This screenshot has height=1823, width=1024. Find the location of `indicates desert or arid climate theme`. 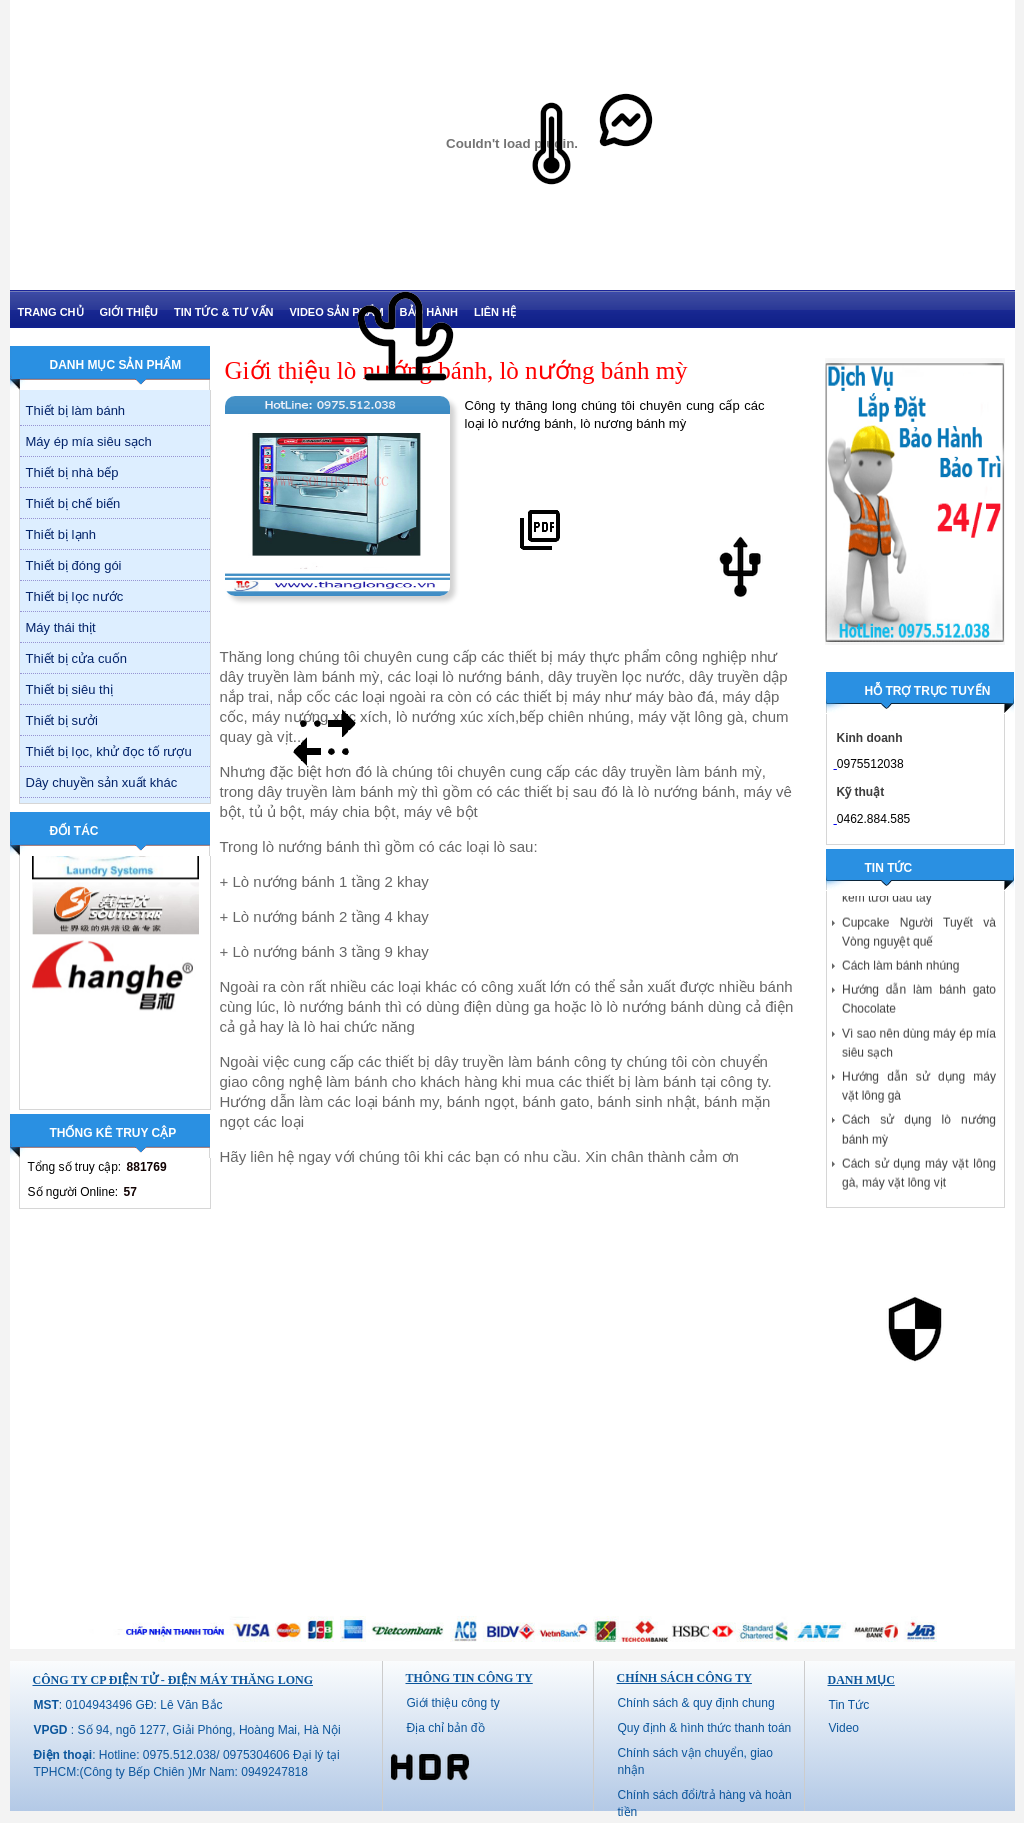

indicates desert or arid climate theme is located at coordinates (405, 339).